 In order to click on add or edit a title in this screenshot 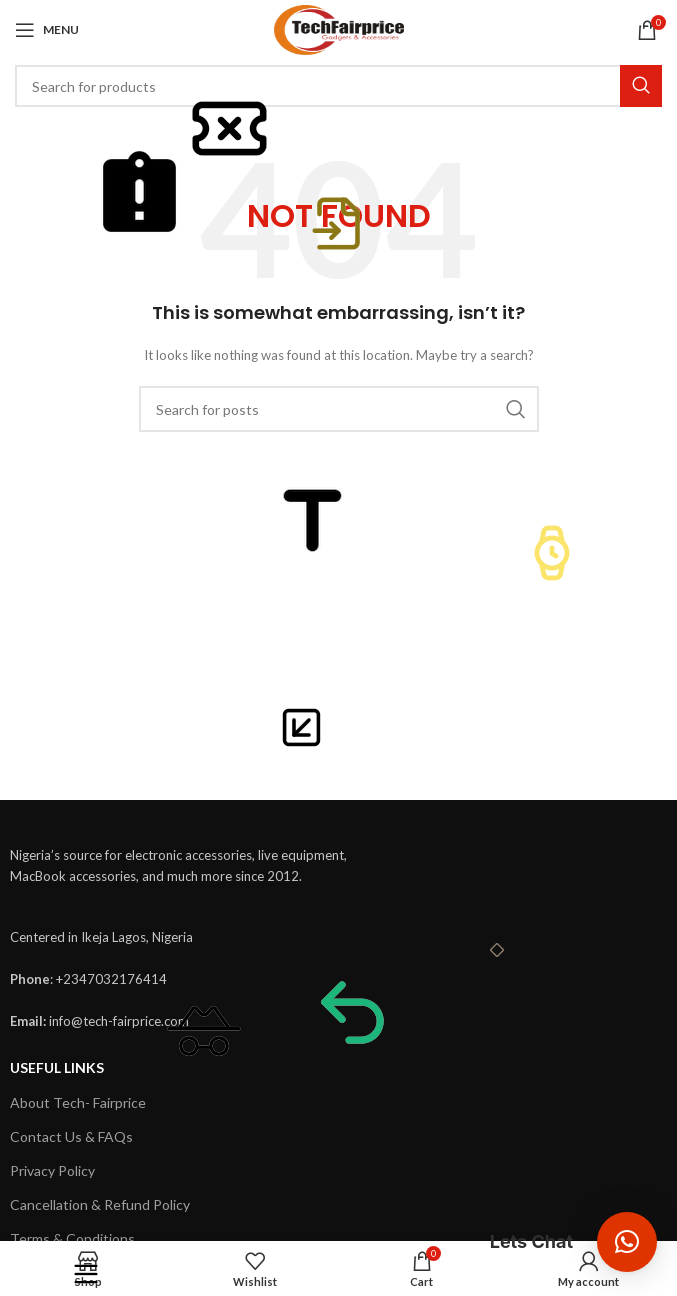, I will do `click(312, 522)`.